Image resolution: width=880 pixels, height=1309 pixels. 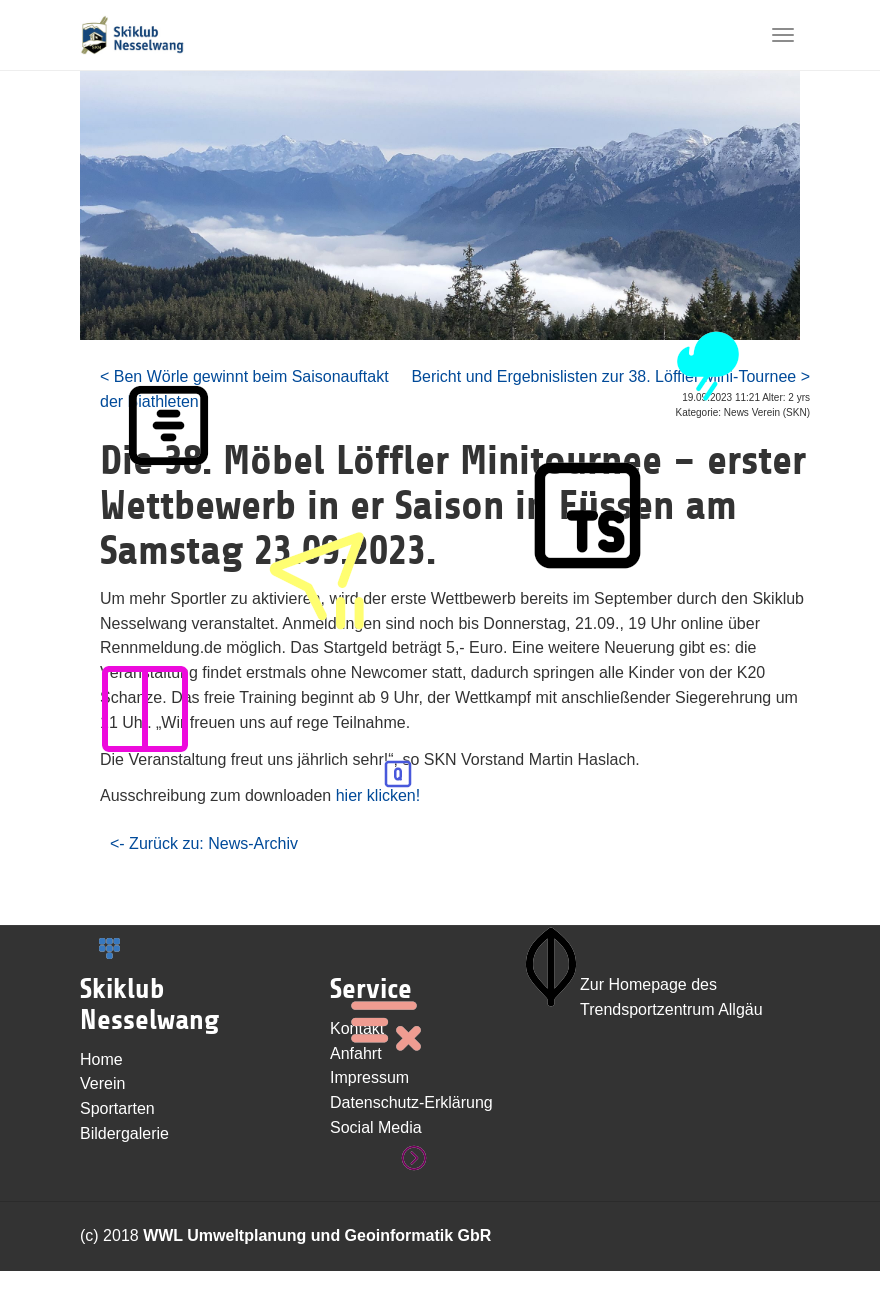 I want to click on pause location sharing, so click(x=317, y=578).